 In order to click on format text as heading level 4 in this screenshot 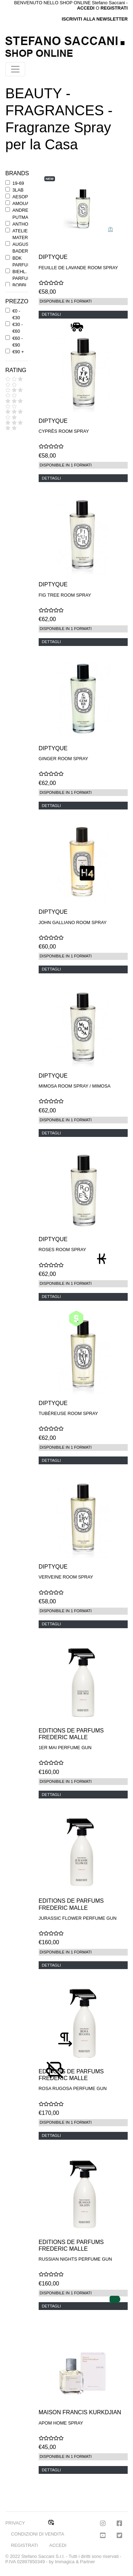, I will do `click(87, 873)`.